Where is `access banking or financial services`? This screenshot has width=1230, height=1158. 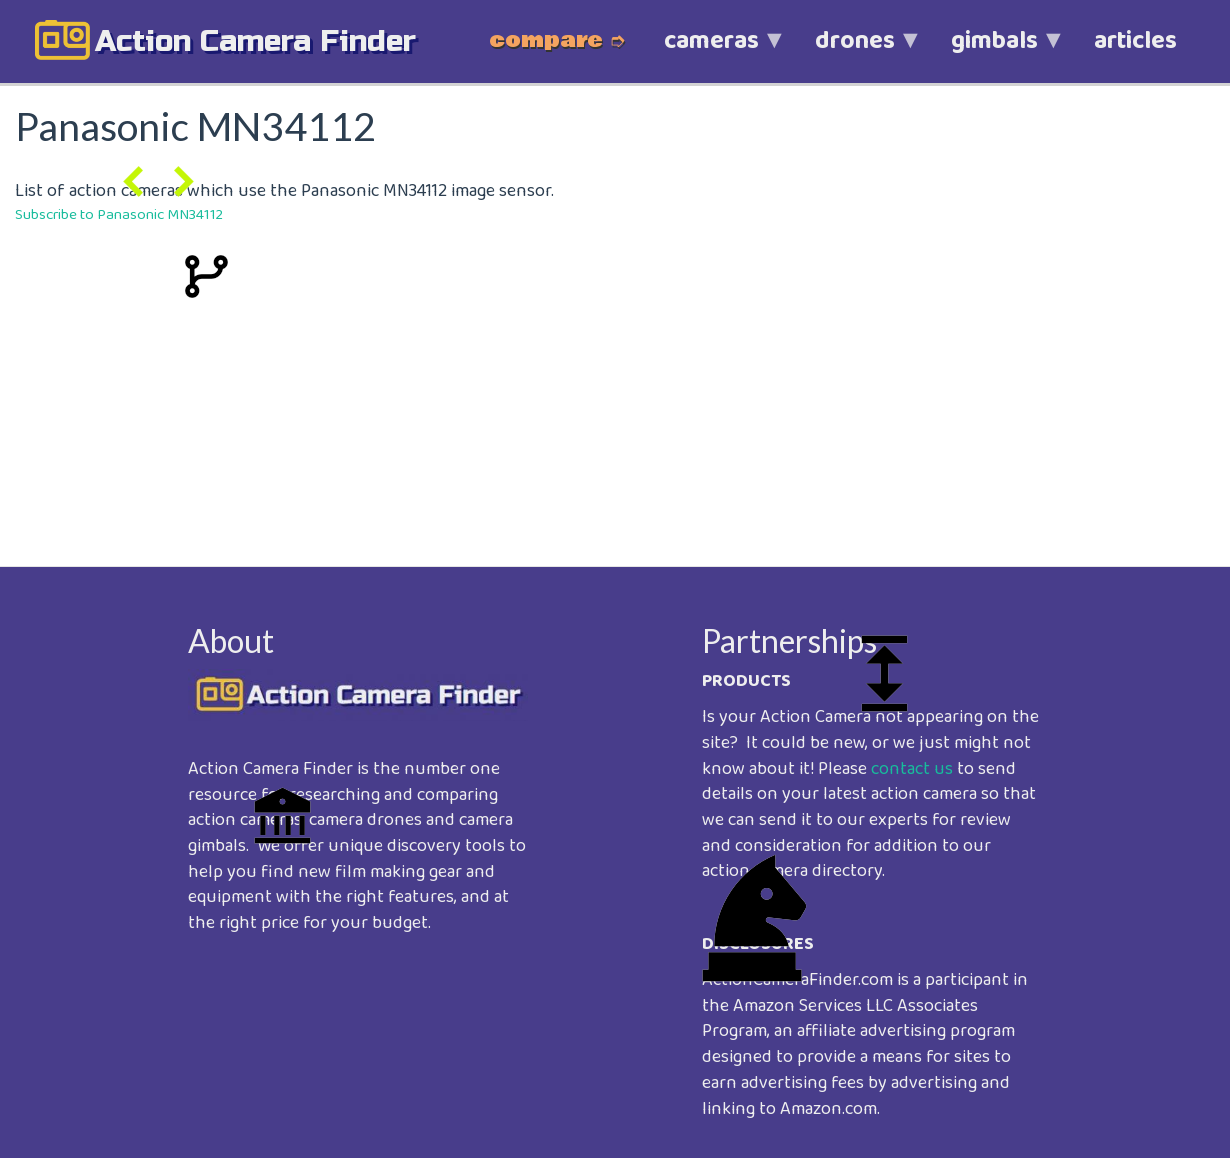 access banking or financial services is located at coordinates (282, 815).